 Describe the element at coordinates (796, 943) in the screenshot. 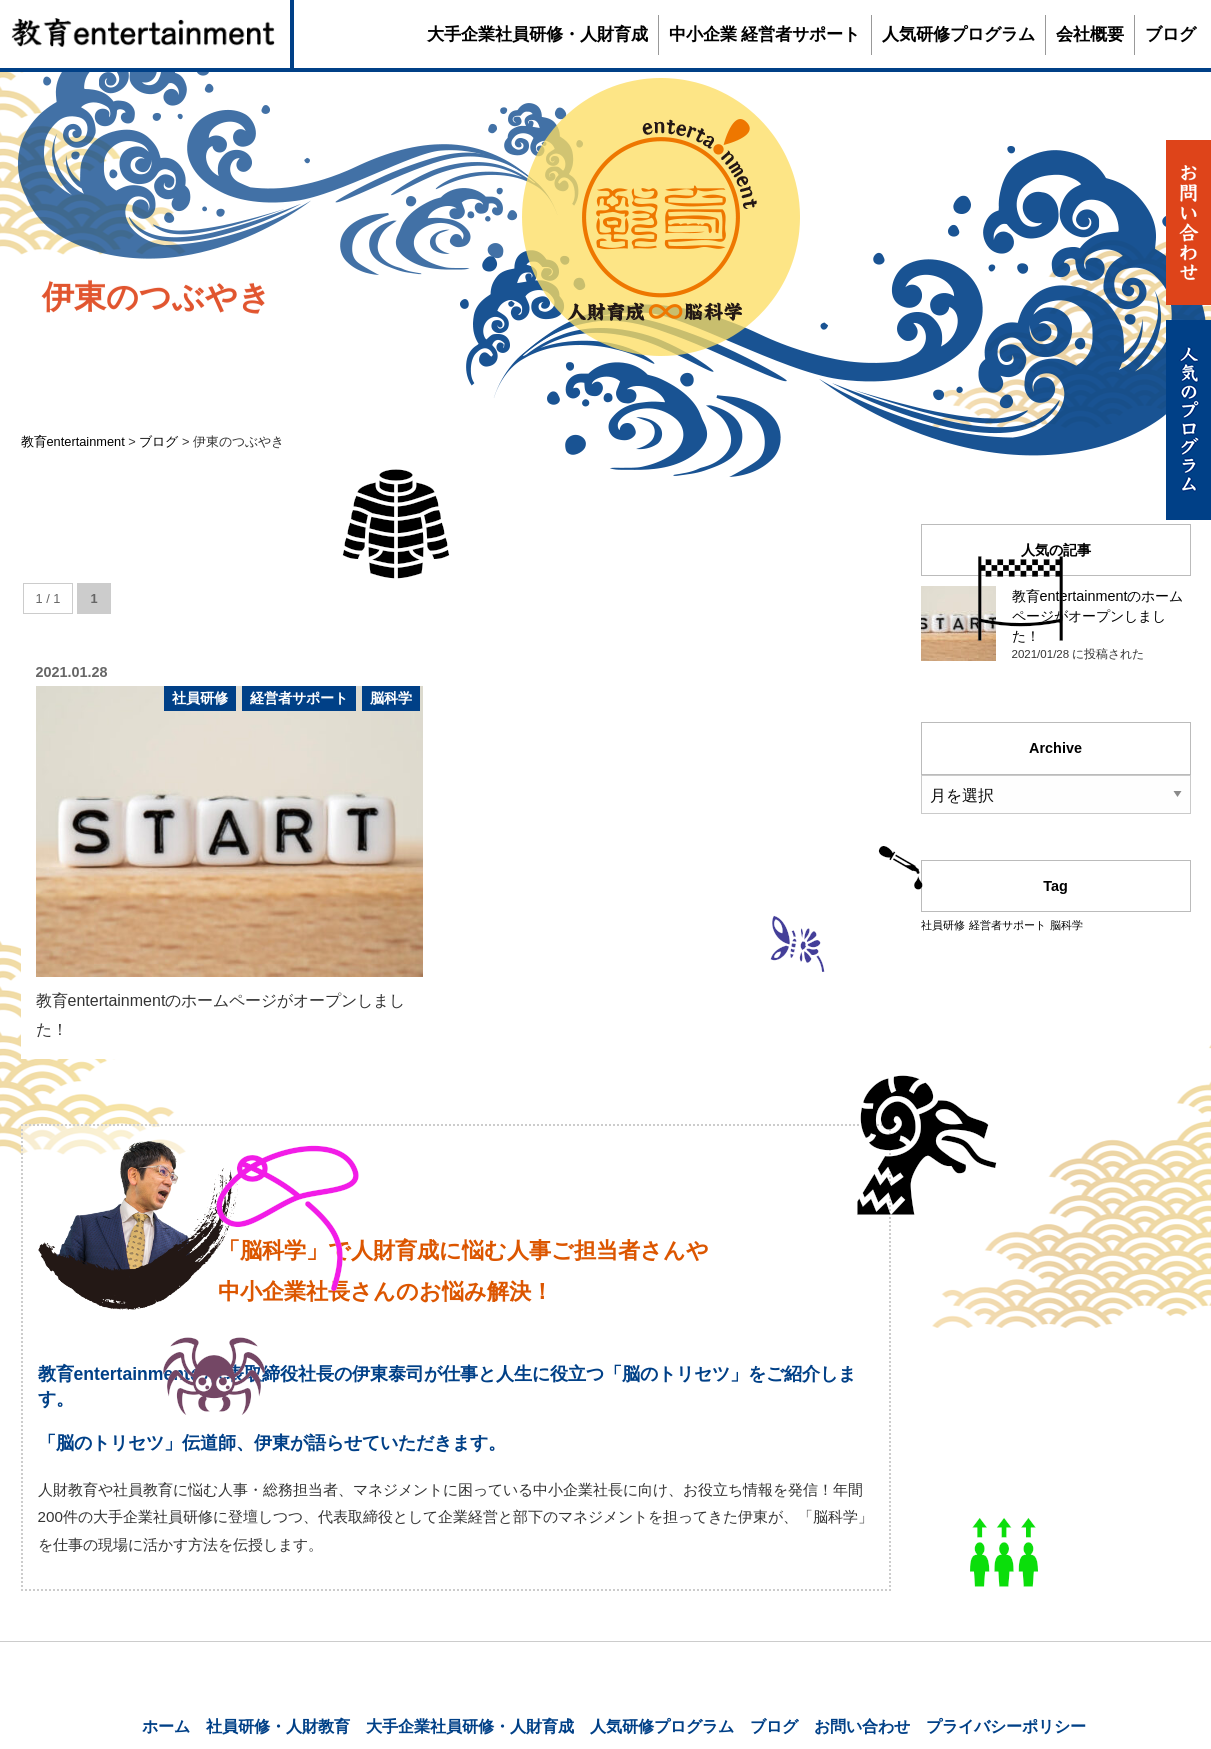

I see `access garden or nature-themed game content` at that location.